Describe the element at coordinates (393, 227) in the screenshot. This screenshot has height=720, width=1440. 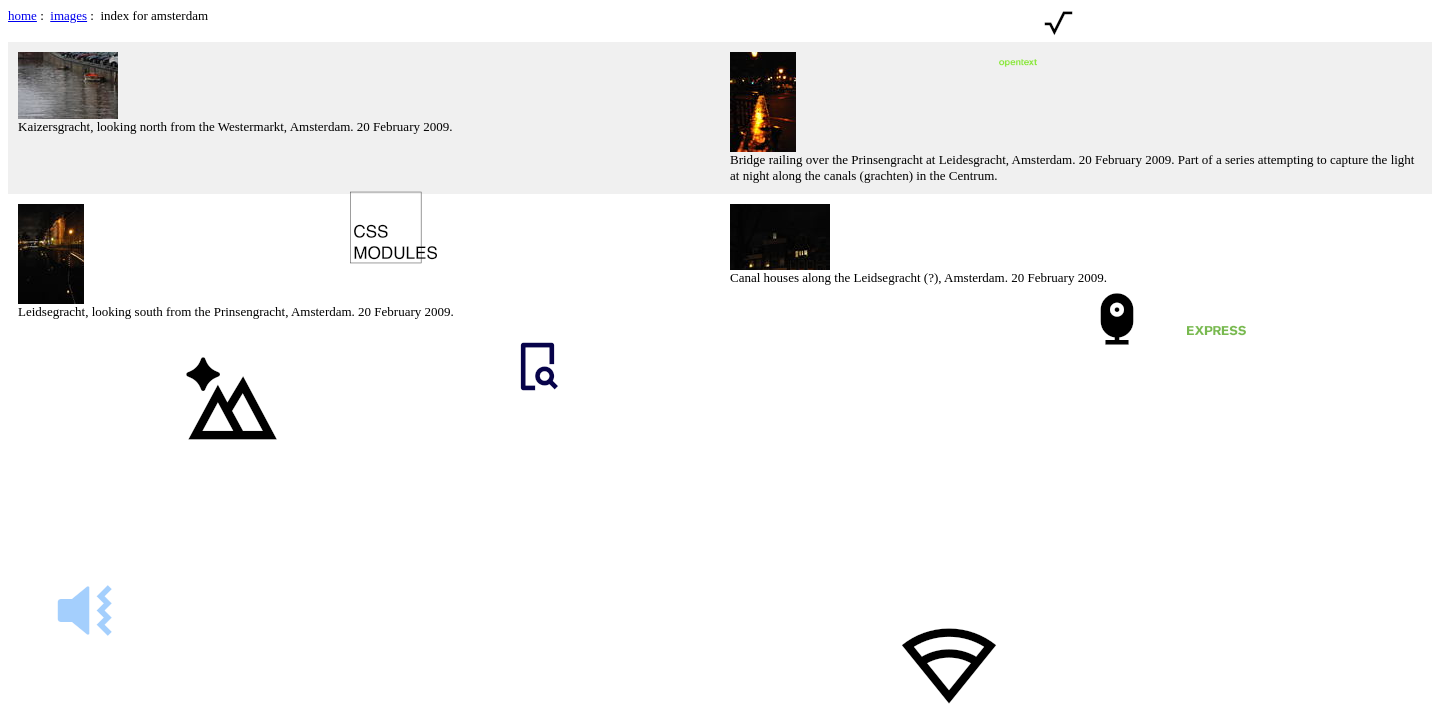
I see `CSS Modules library logo` at that location.